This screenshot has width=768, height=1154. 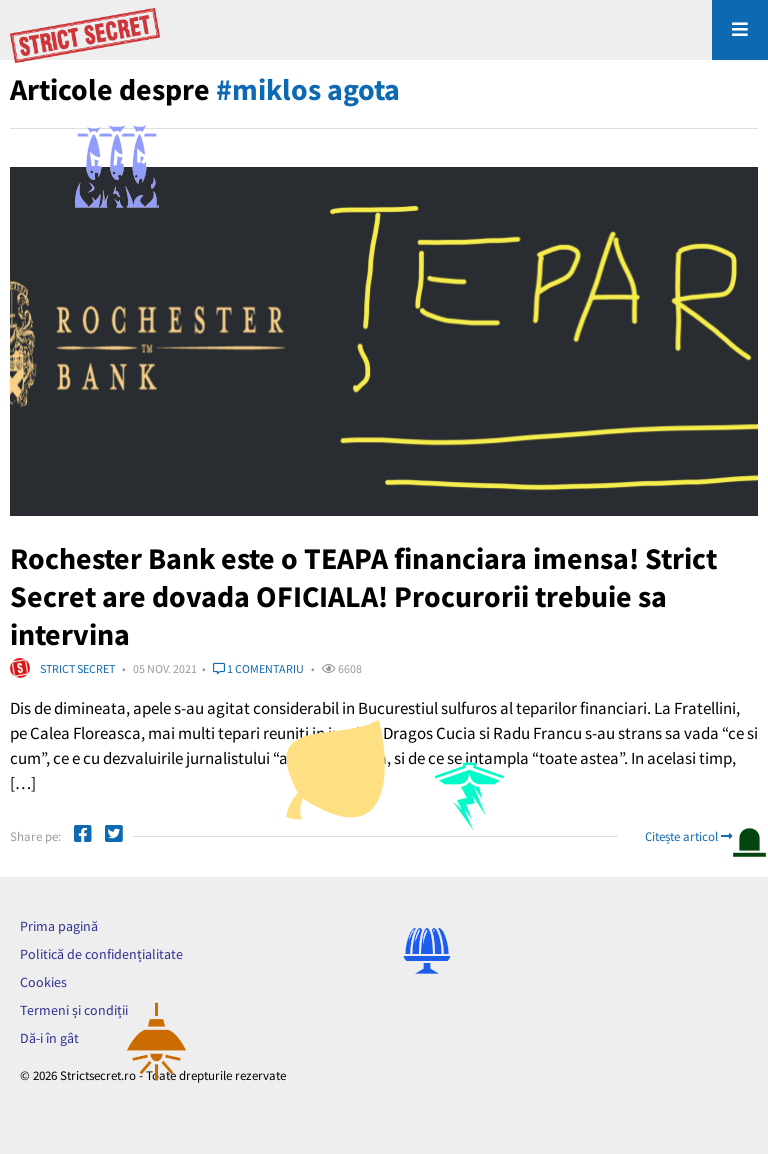 I want to click on indicates eco-friendly or sustainable option, so click(x=335, y=769).